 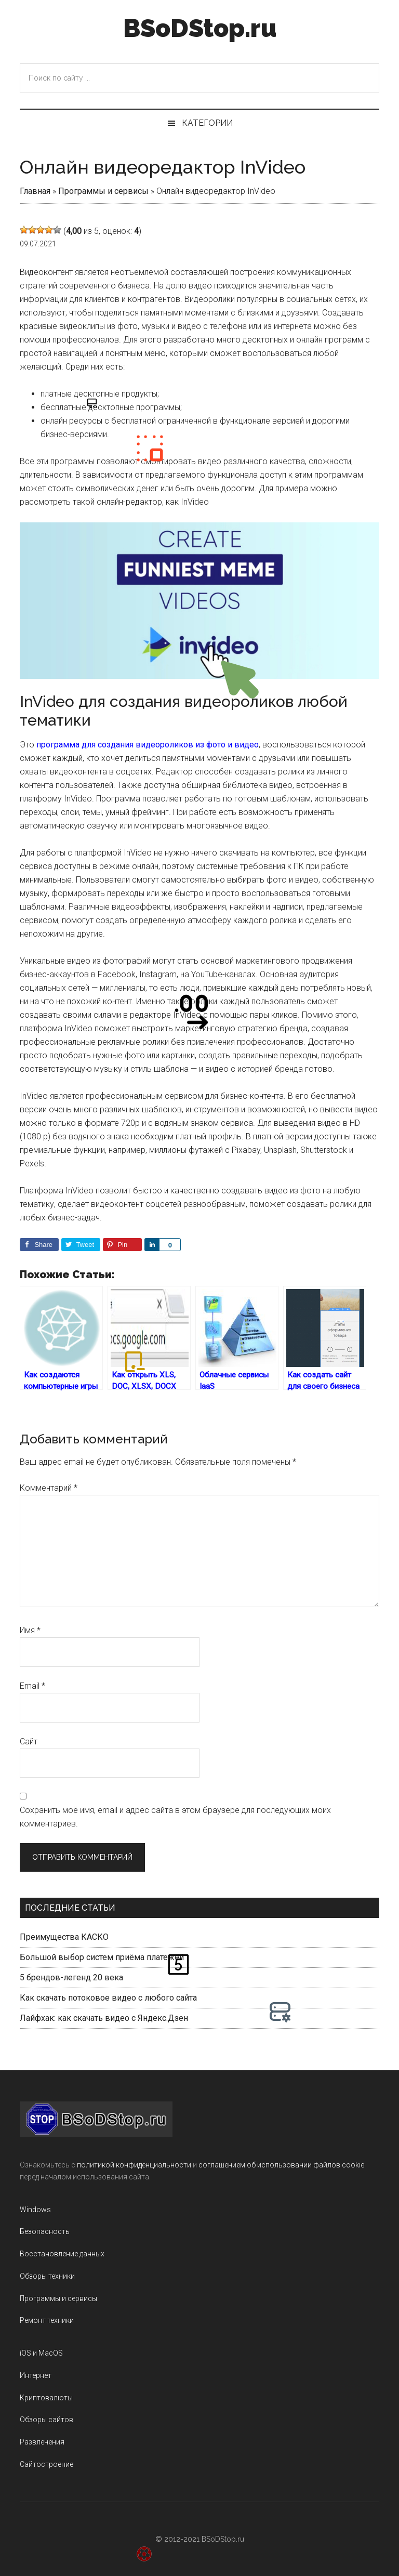 What do you see at coordinates (92, 403) in the screenshot?
I see `open code editor on desktop` at bounding box center [92, 403].